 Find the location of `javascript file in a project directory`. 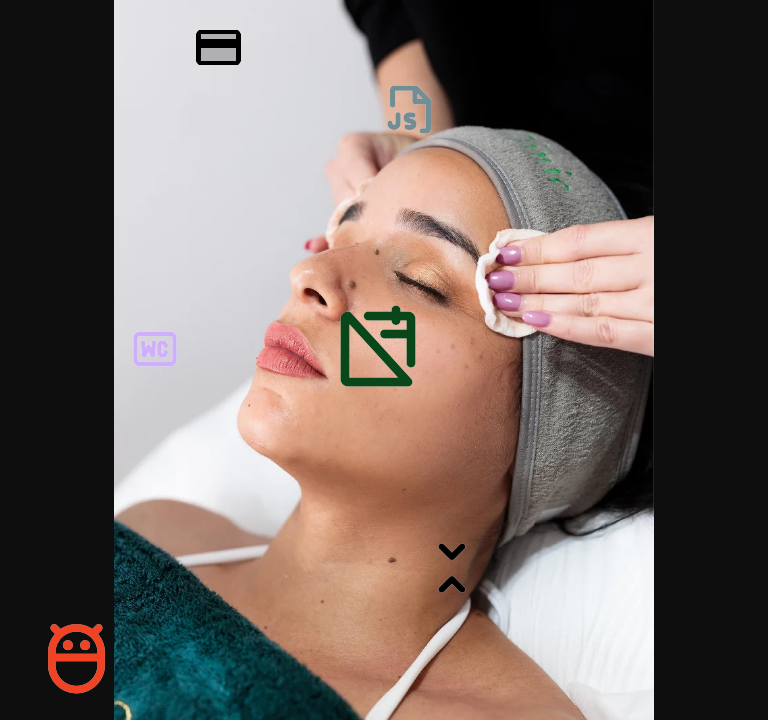

javascript file in a project directory is located at coordinates (410, 109).